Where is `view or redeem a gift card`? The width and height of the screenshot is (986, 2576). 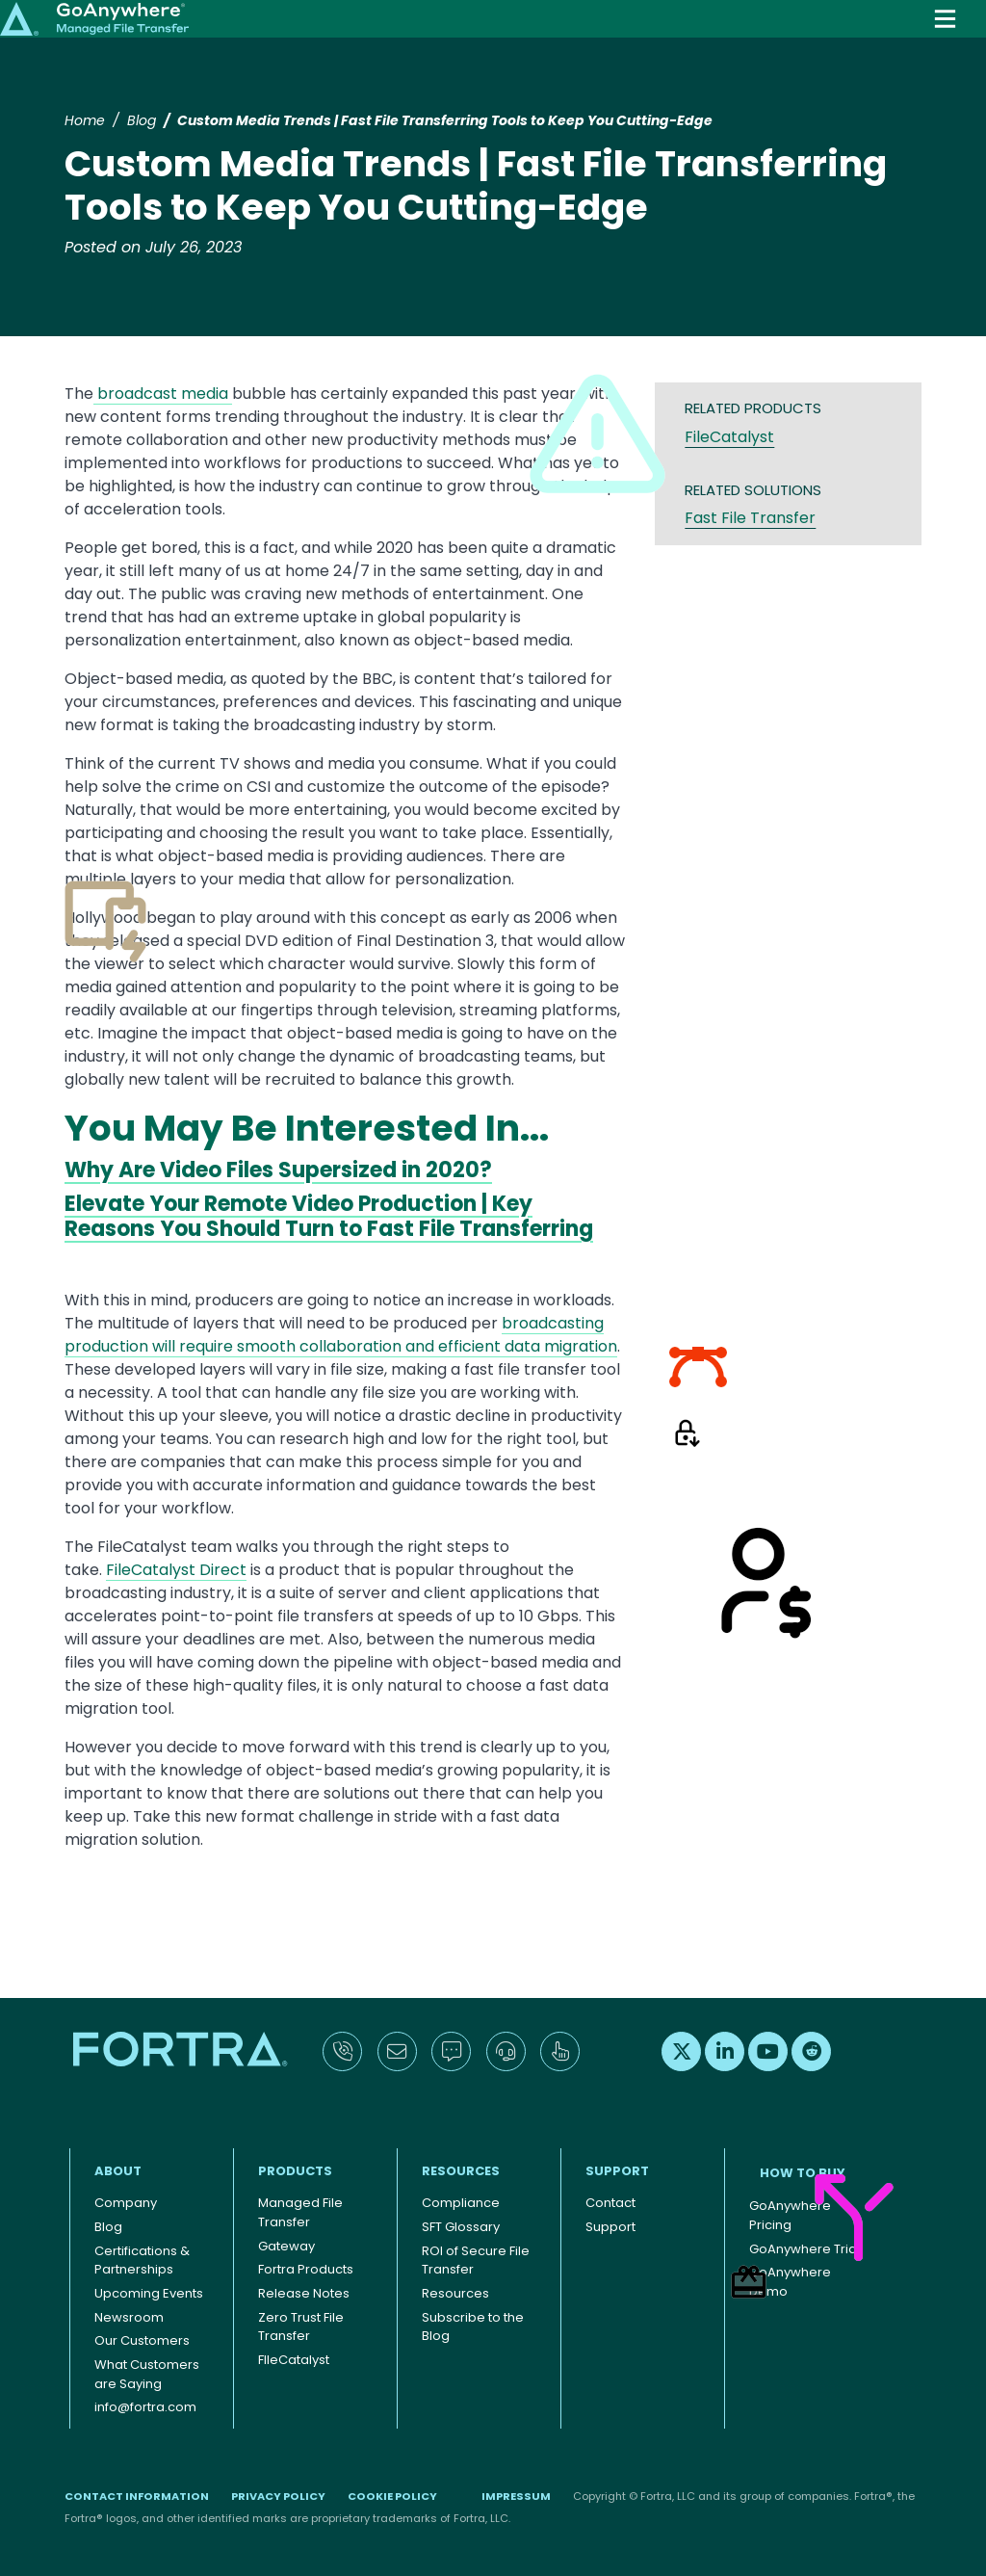 view or redeem a gift card is located at coordinates (748, 2282).